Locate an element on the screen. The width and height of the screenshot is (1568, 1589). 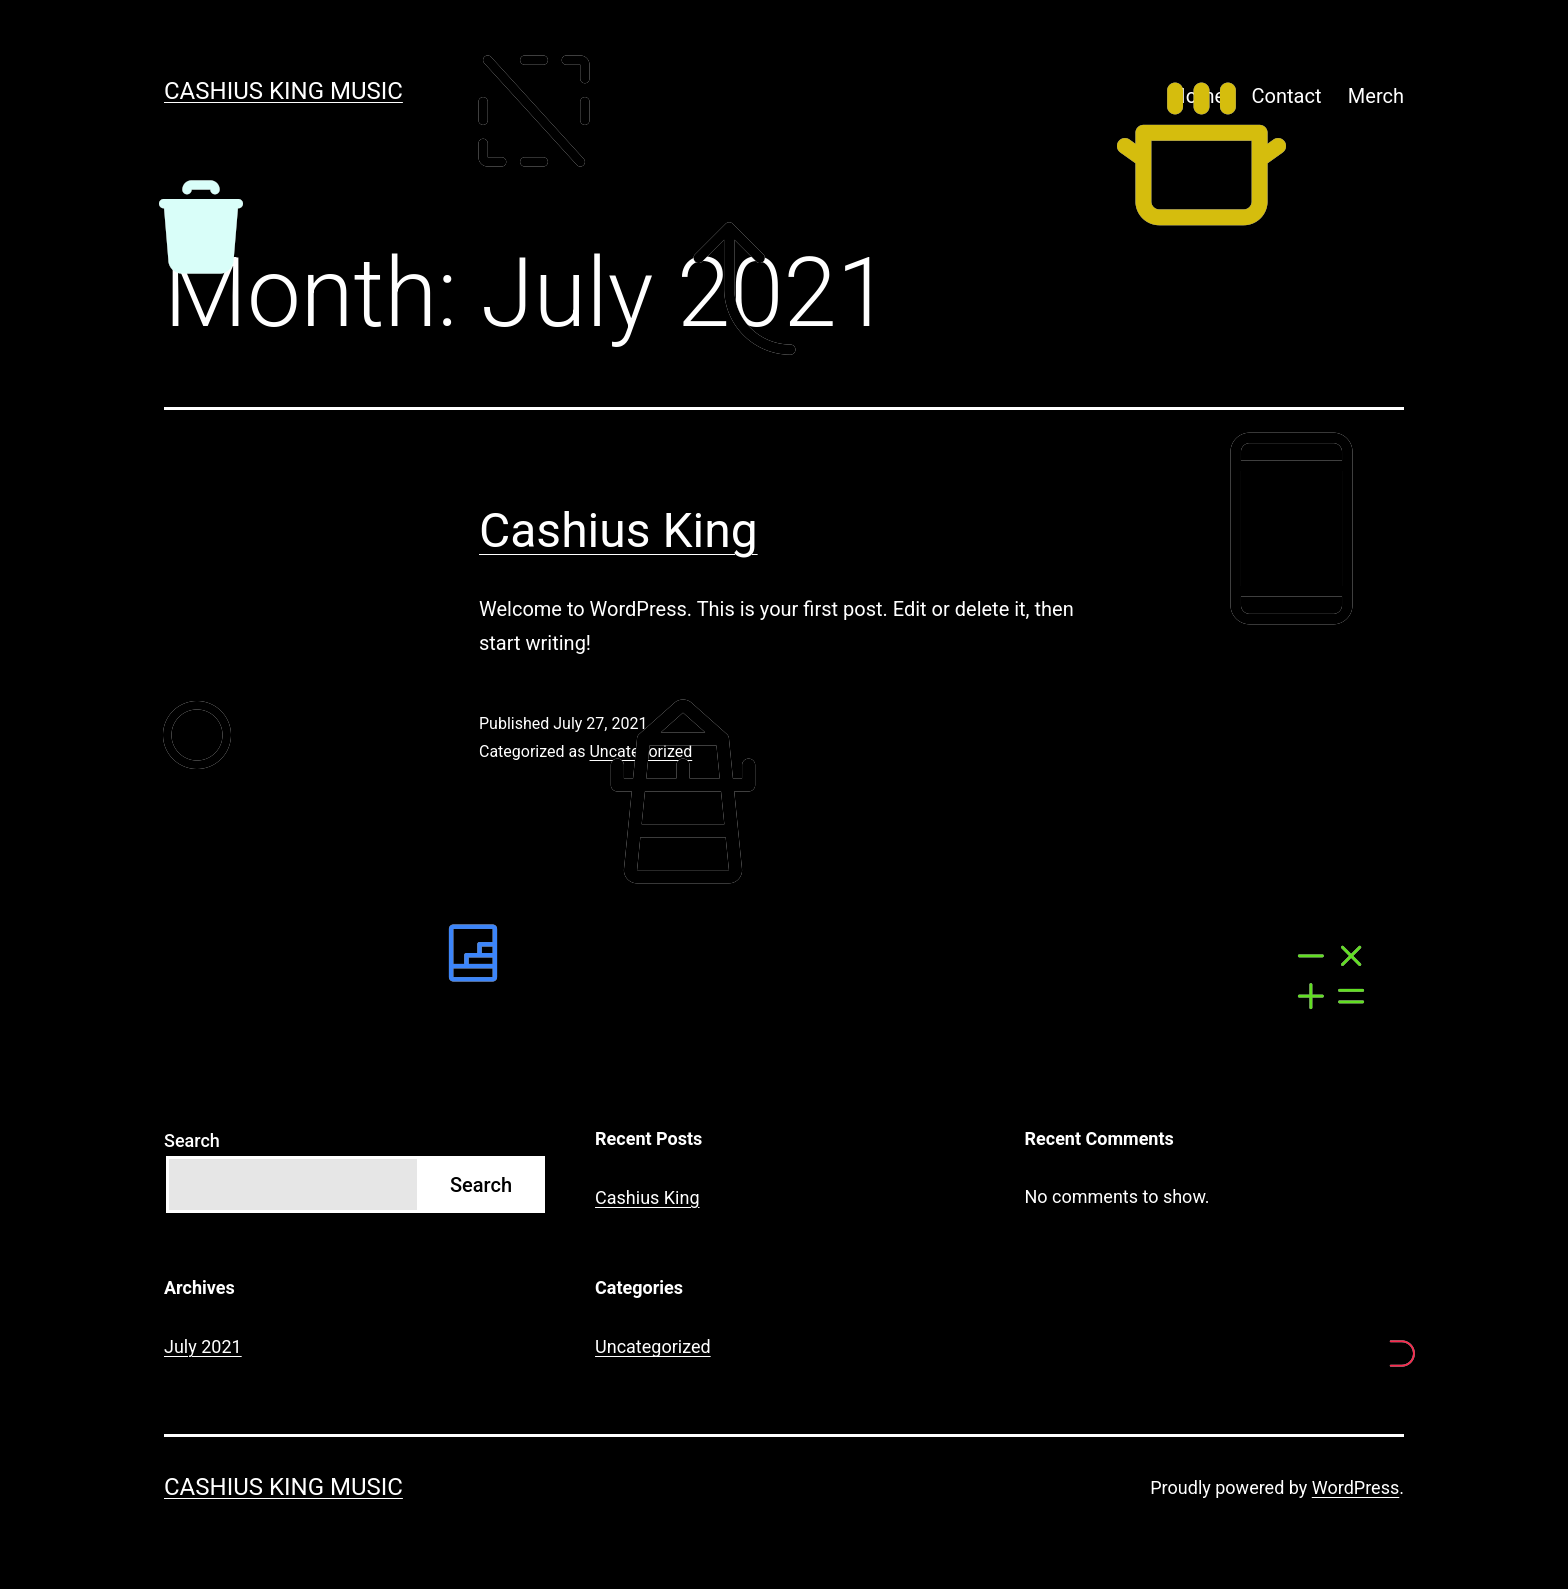
access website accessibility or performance insights is located at coordinates (683, 798).